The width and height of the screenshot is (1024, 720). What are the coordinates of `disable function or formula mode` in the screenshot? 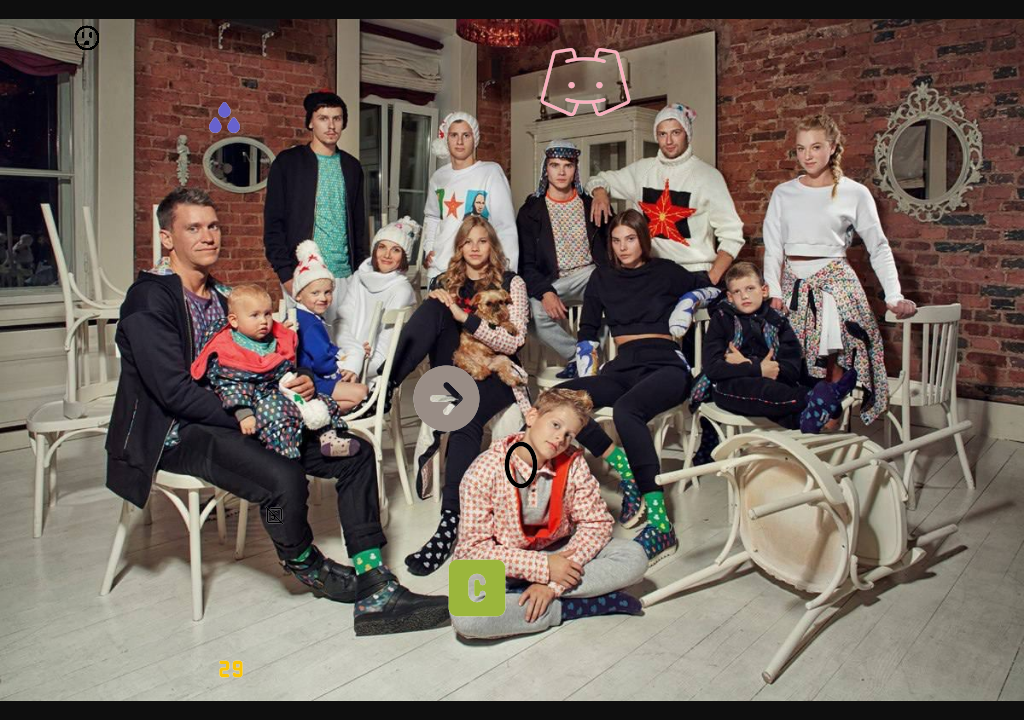 It's located at (274, 515).